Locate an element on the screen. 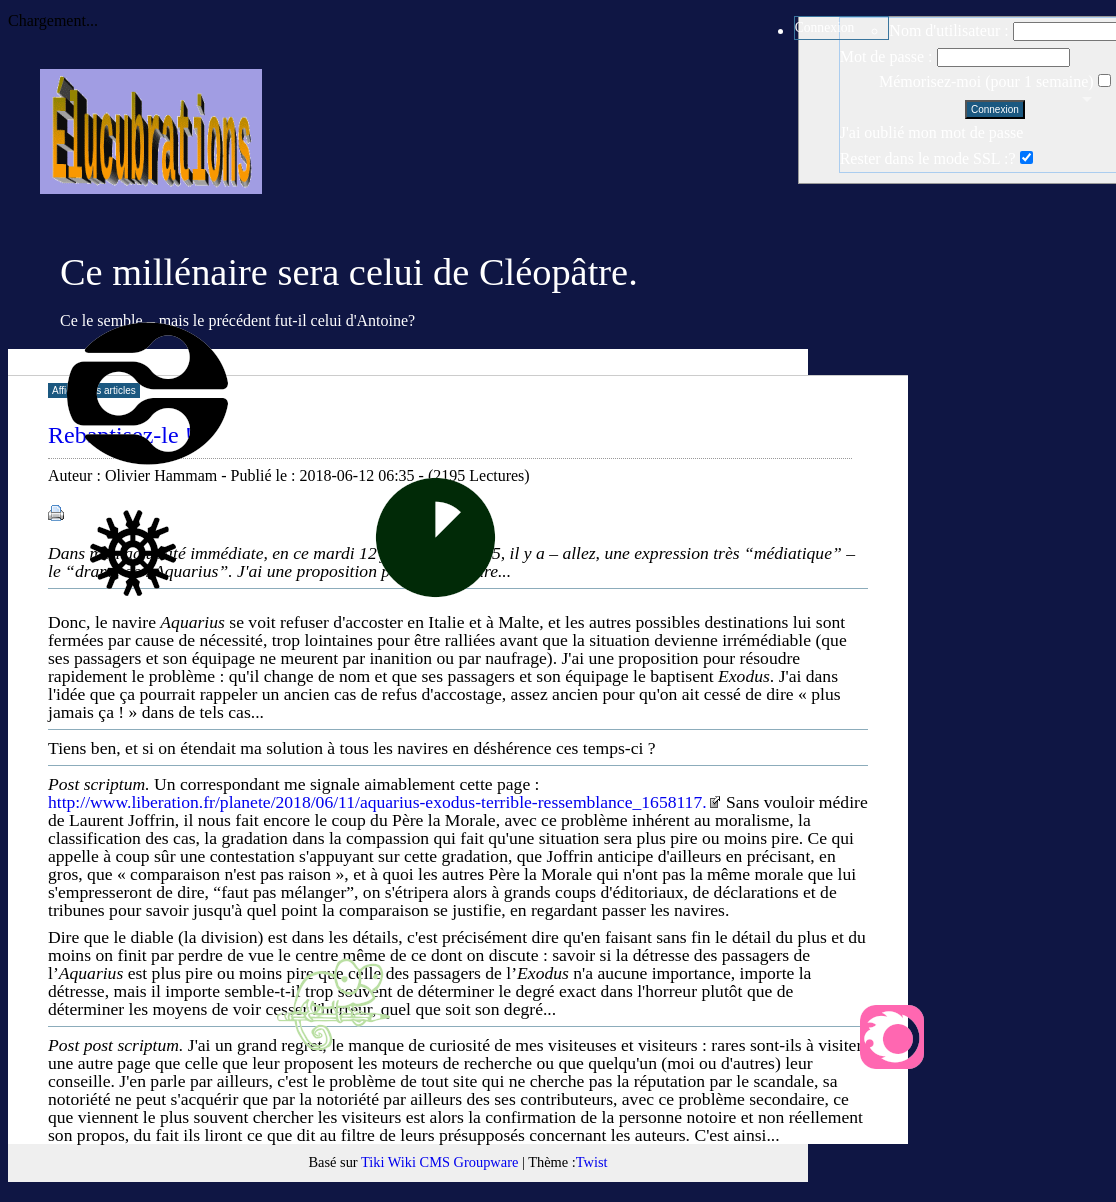 The image size is (1116, 1202). knex.js database query builder is located at coordinates (133, 553).